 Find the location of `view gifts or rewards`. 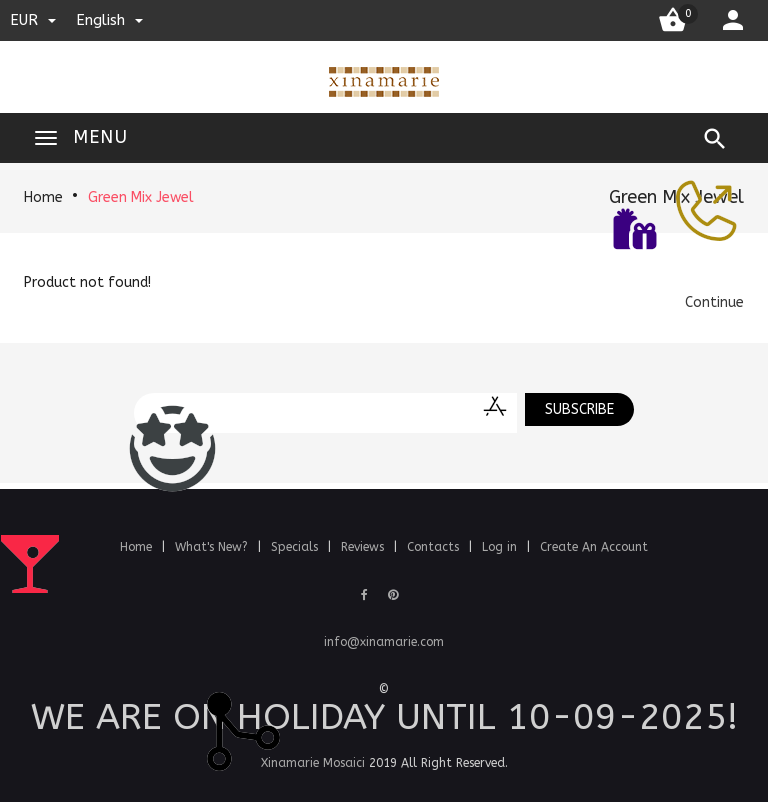

view gifts or rewards is located at coordinates (635, 230).